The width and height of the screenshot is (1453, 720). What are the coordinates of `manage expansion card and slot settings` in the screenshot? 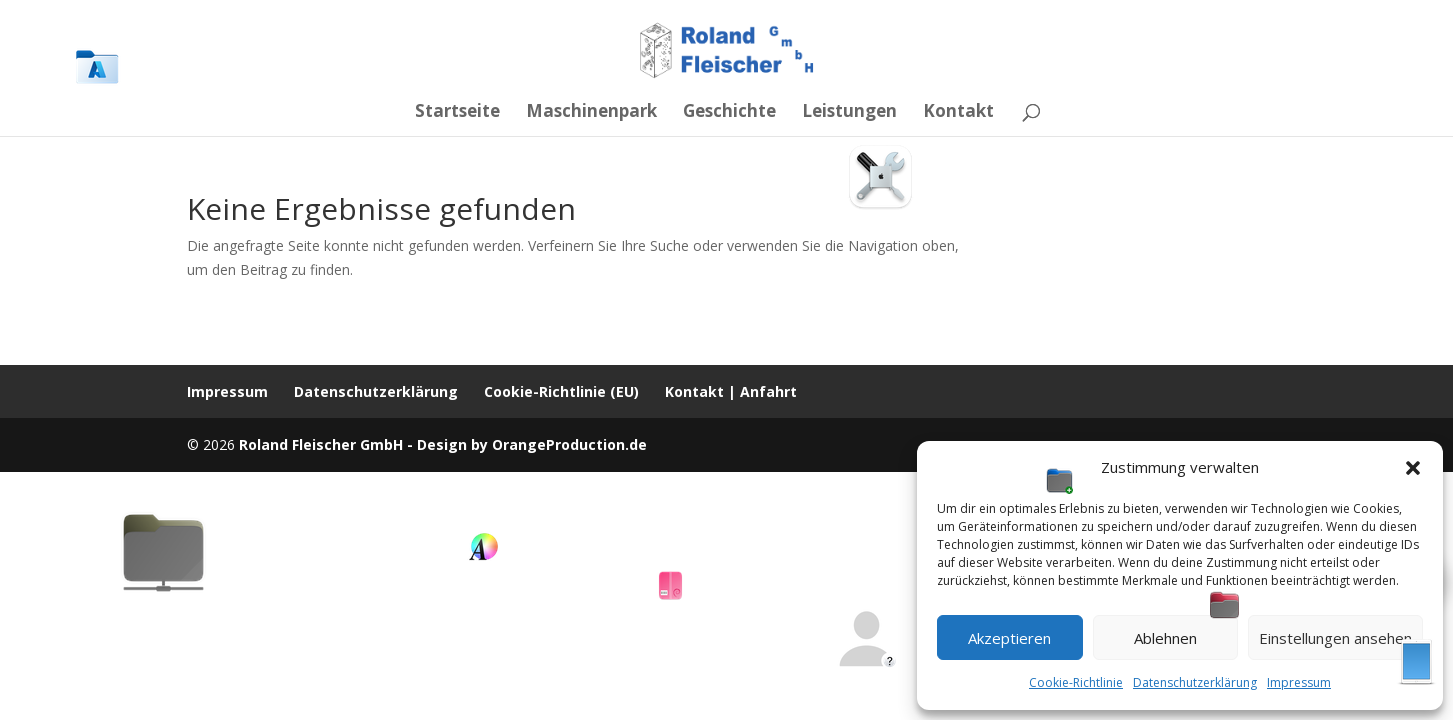 It's located at (880, 176).